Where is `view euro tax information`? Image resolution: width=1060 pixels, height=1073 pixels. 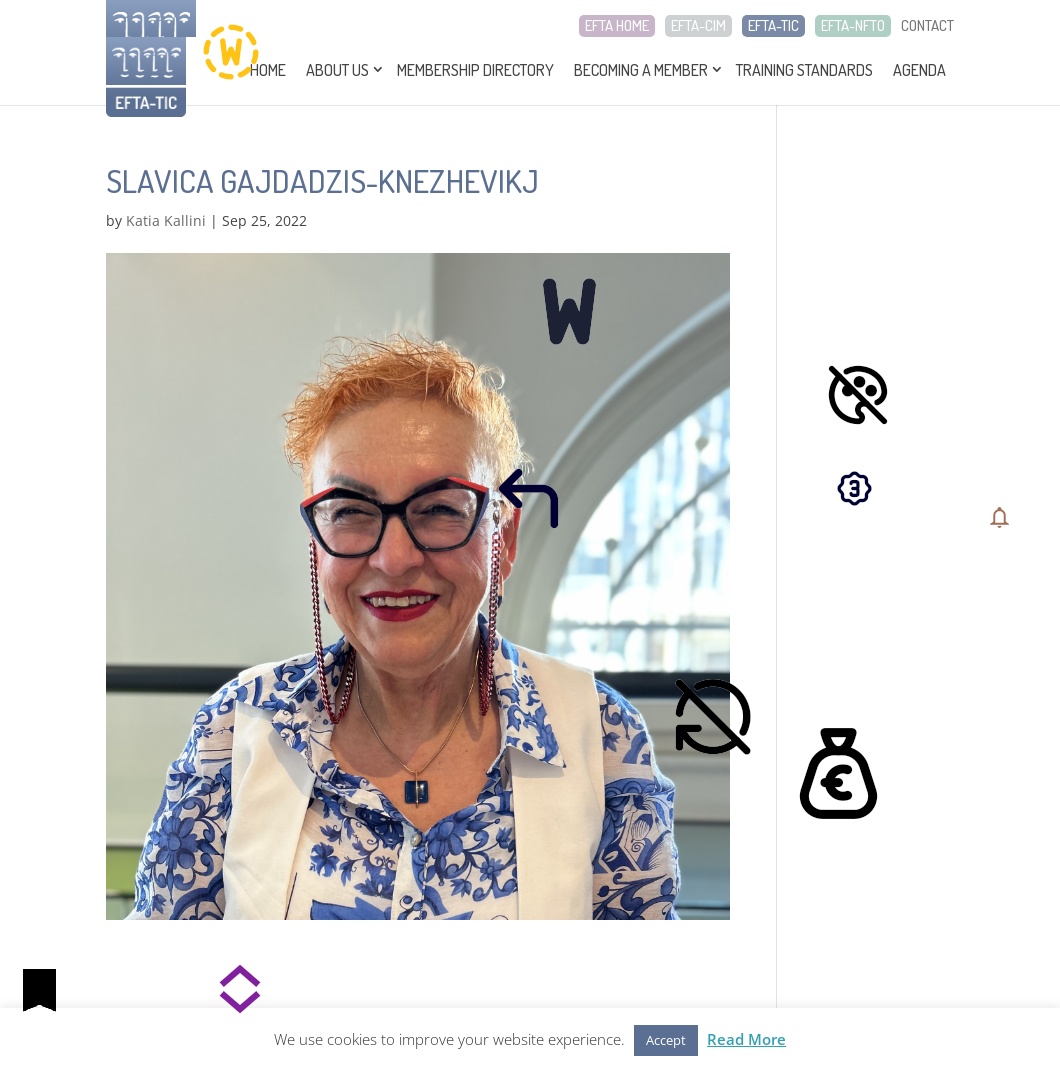
view euro tax information is located at coordinates (838, 773).